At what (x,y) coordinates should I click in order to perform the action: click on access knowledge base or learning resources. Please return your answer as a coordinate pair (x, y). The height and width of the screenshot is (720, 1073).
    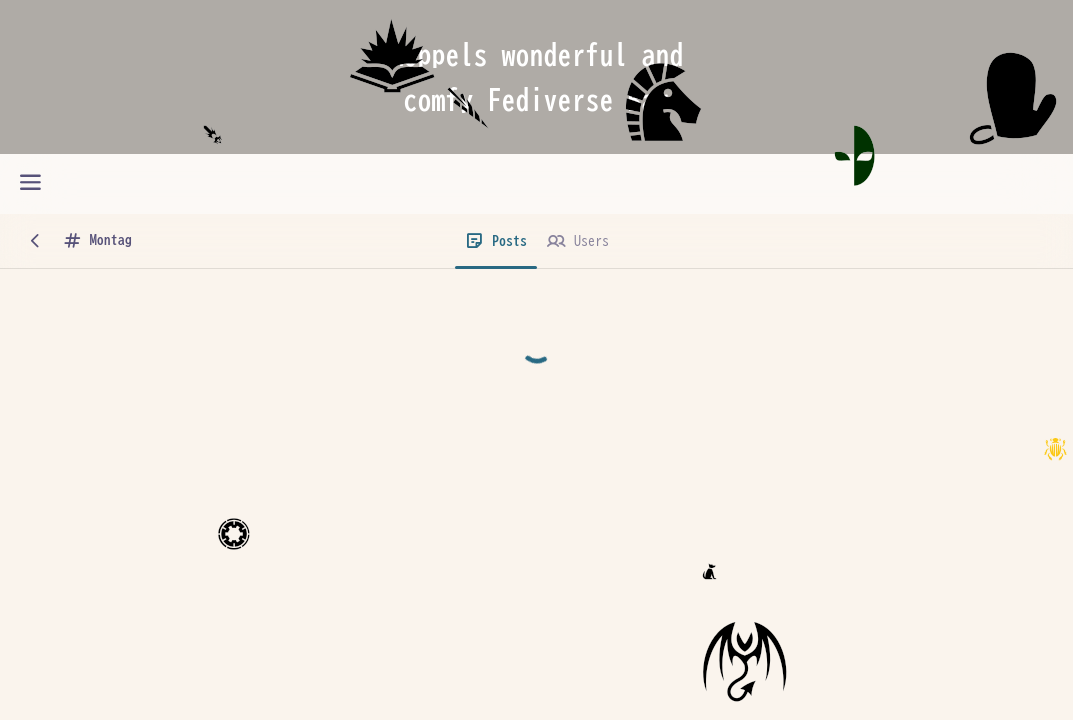
    Looking at the image, I should click on (392, 62).